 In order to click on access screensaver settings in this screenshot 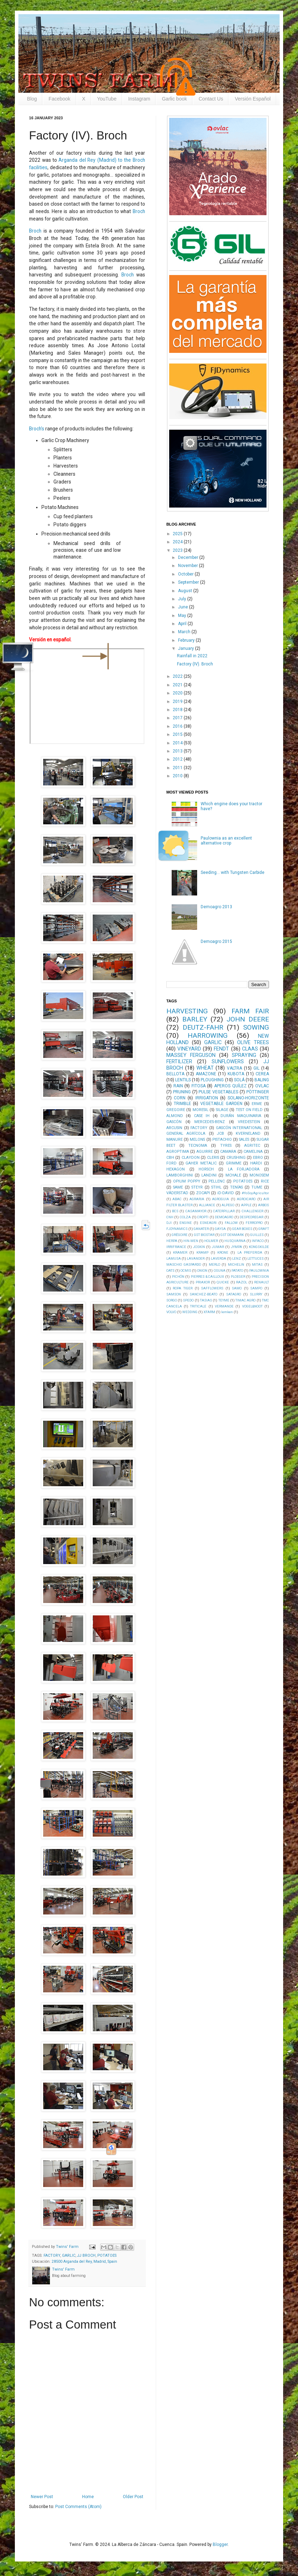, I will do `click(18, 656)`.